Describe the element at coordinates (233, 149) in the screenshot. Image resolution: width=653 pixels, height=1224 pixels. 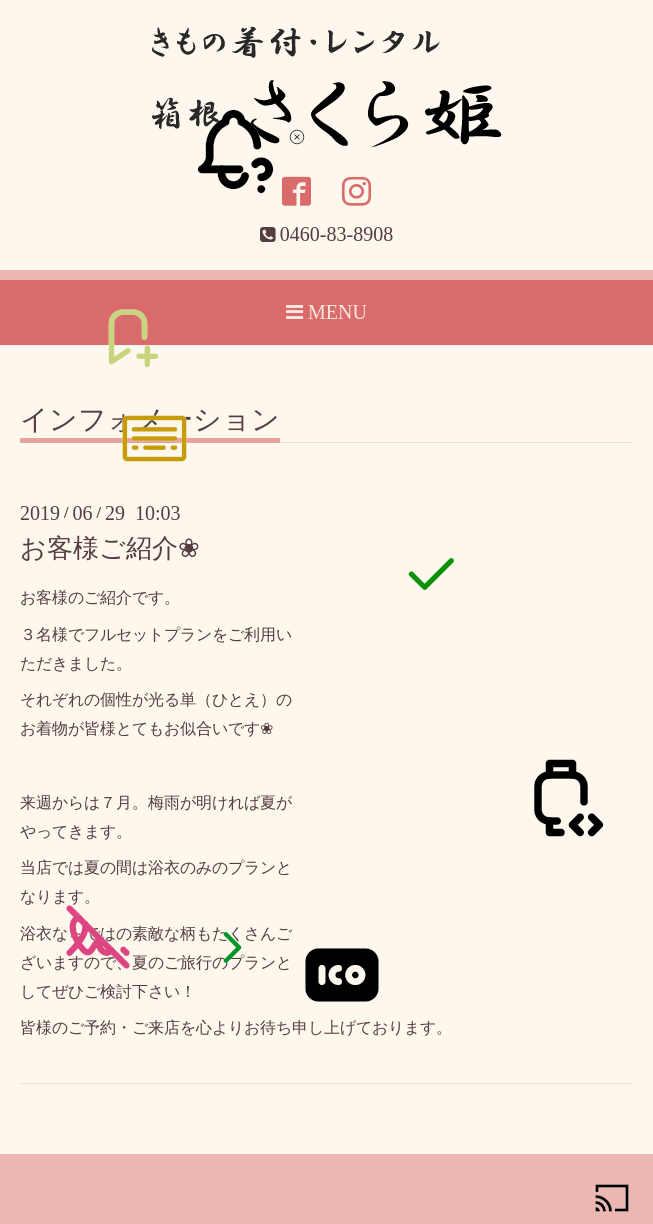
I see `notification settings help or FAQ` at that location.